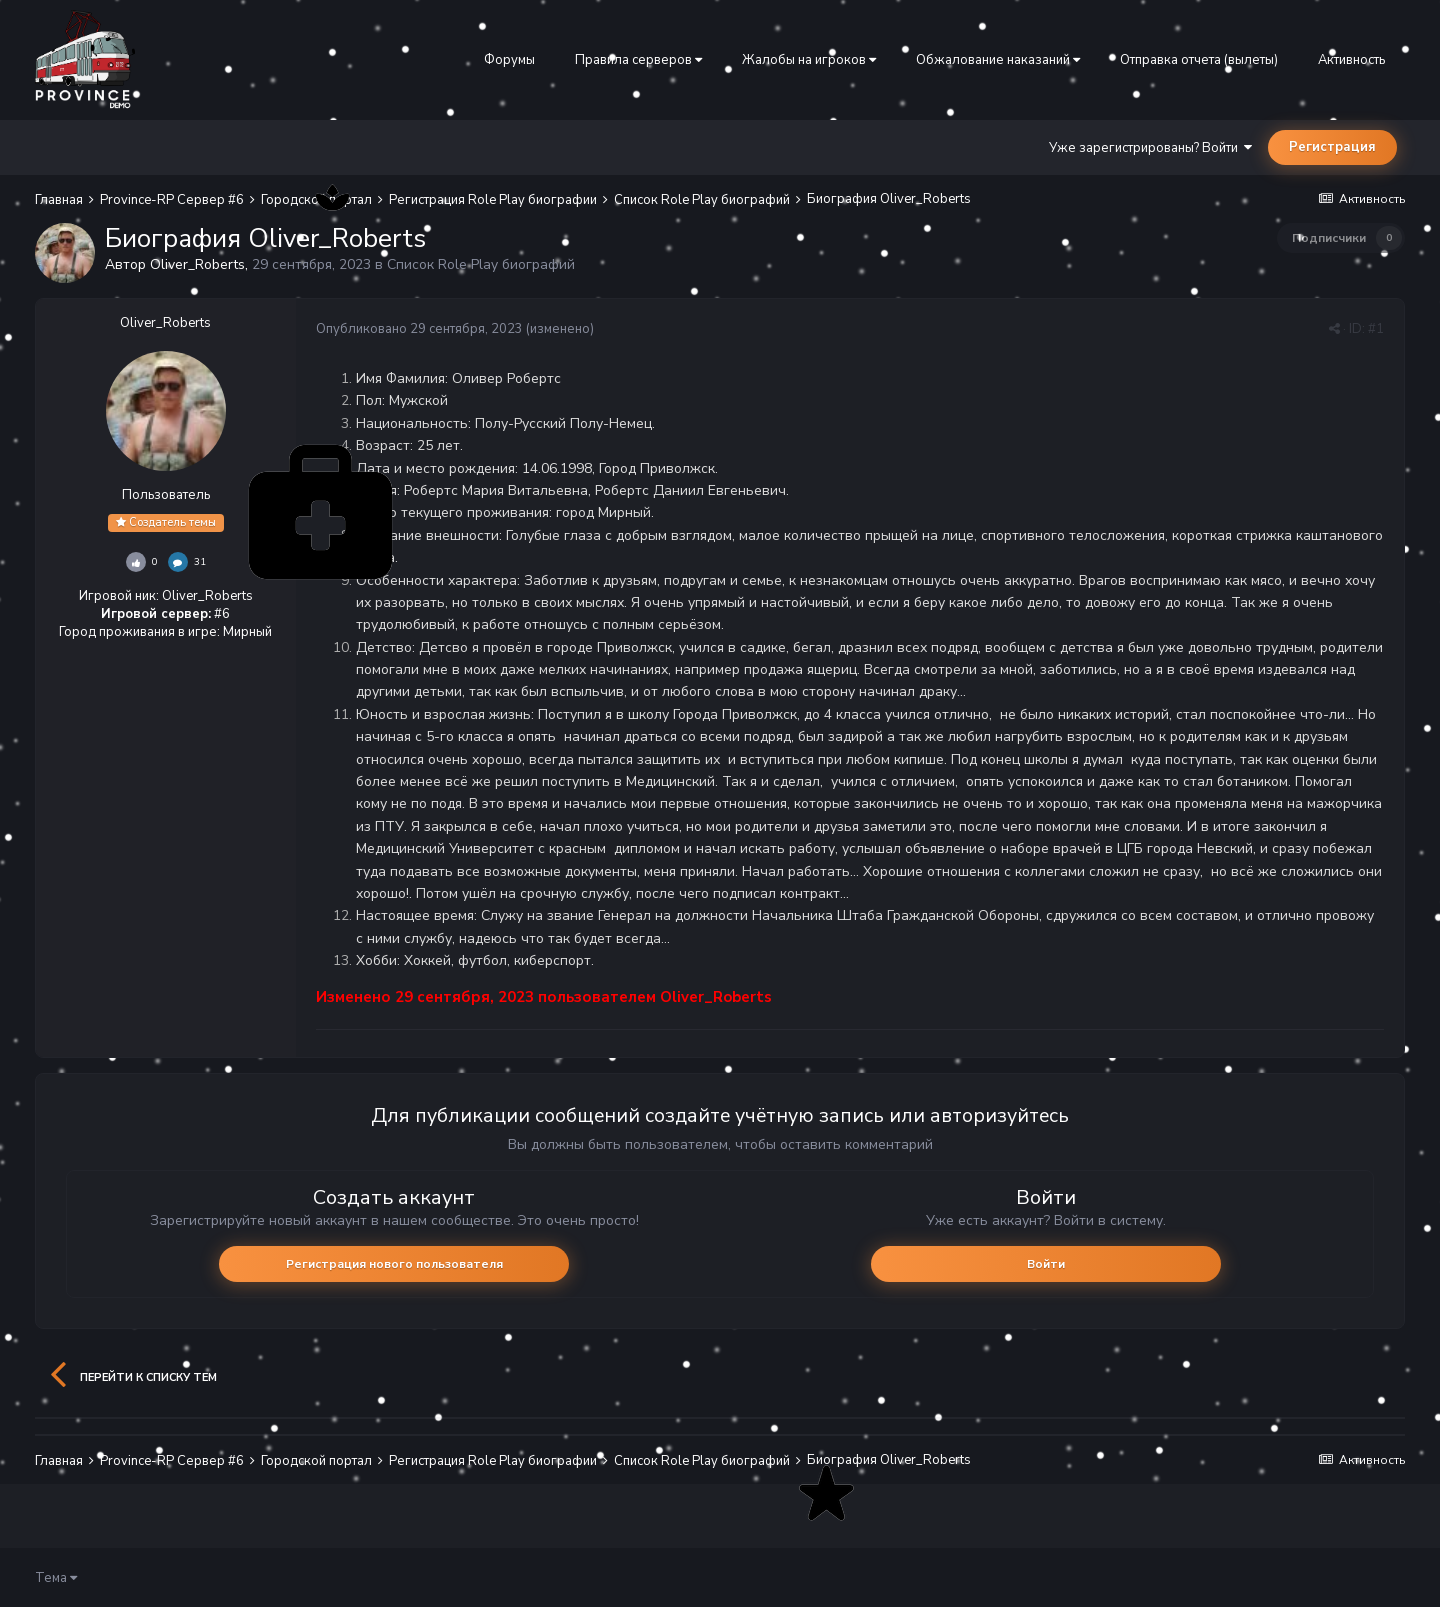 The height and width of the screenshot is (1607, 1440). I want to click on rate or favorite an item, so click(826, 1491).